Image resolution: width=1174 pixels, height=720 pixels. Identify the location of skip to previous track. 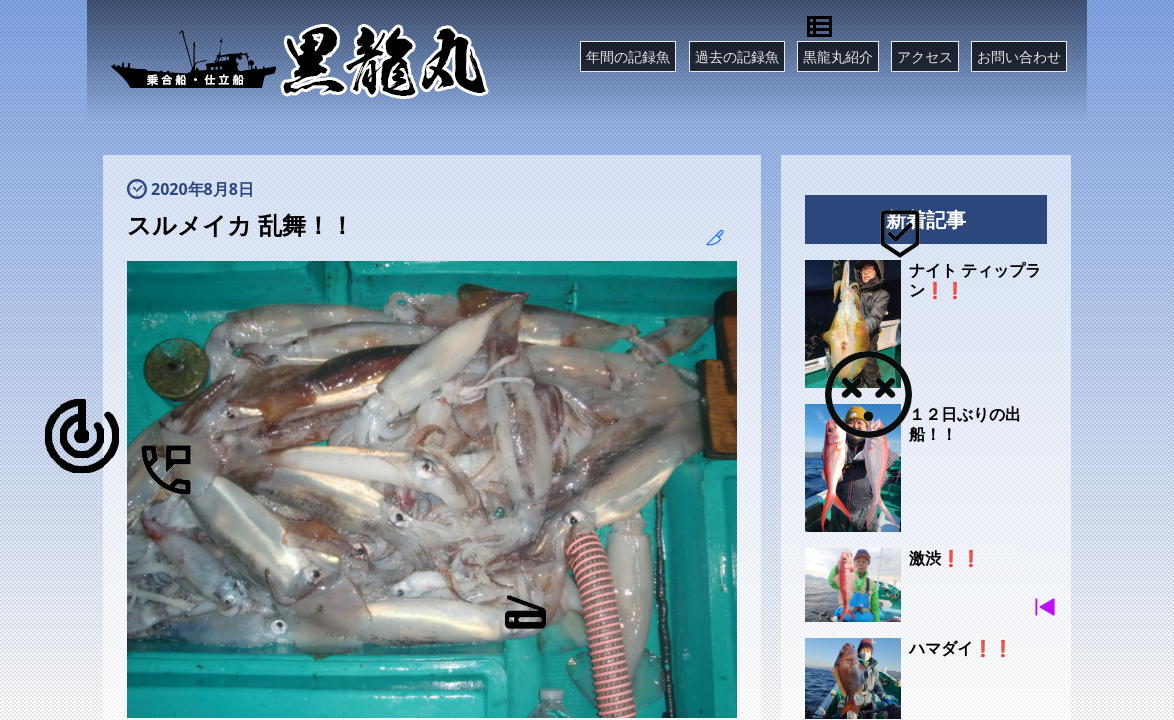
(1045, 607).